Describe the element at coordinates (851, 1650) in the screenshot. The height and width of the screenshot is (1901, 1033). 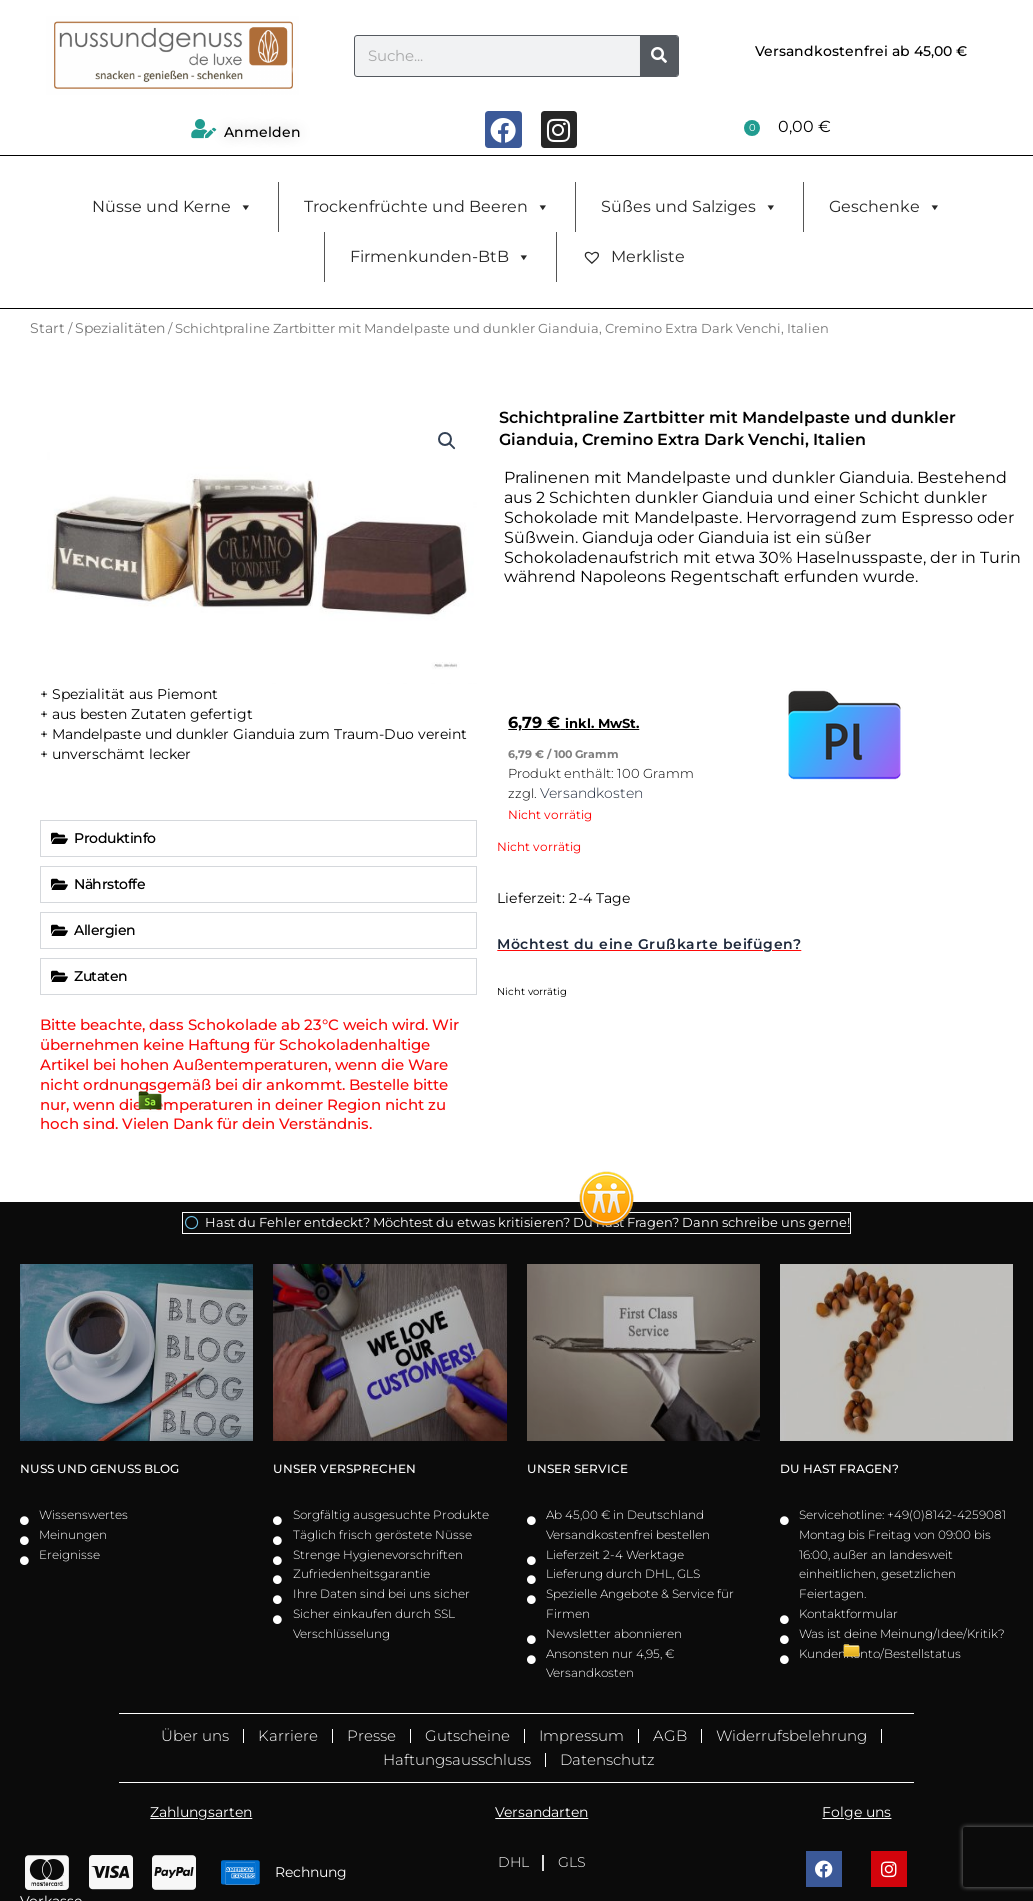
I see `open folder to view files` at that location.